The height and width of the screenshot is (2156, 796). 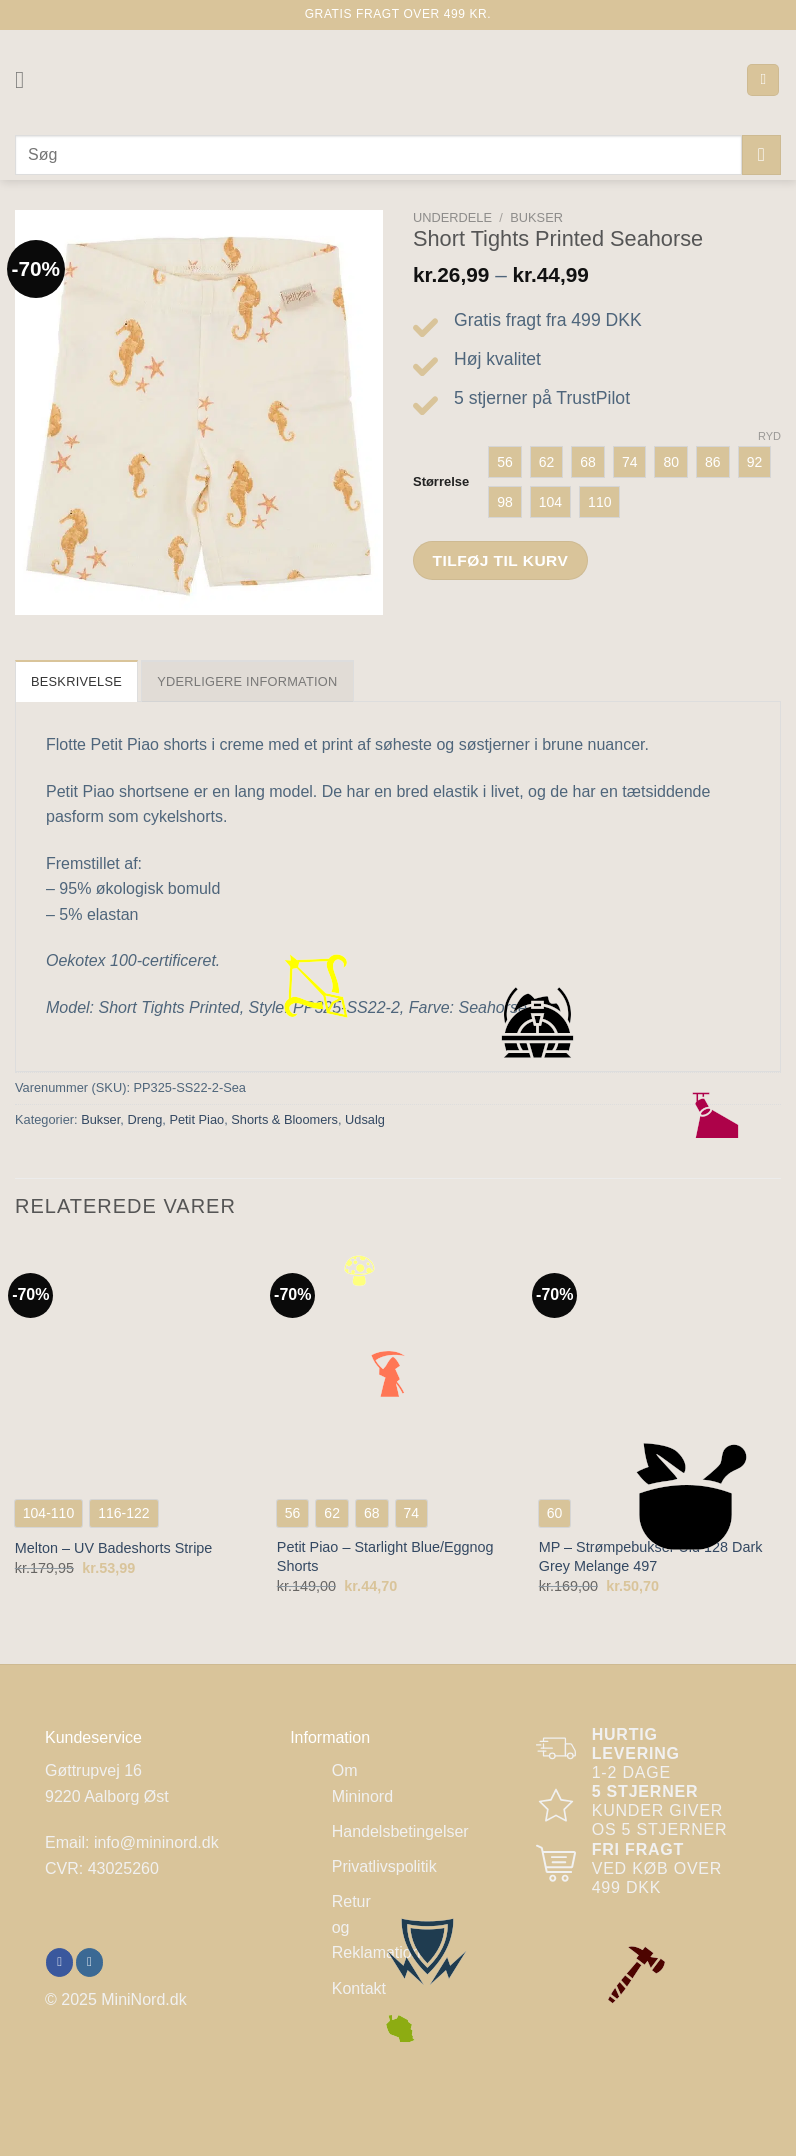 I want to click on access grain storage facilities, so click(x=537, y=1022).